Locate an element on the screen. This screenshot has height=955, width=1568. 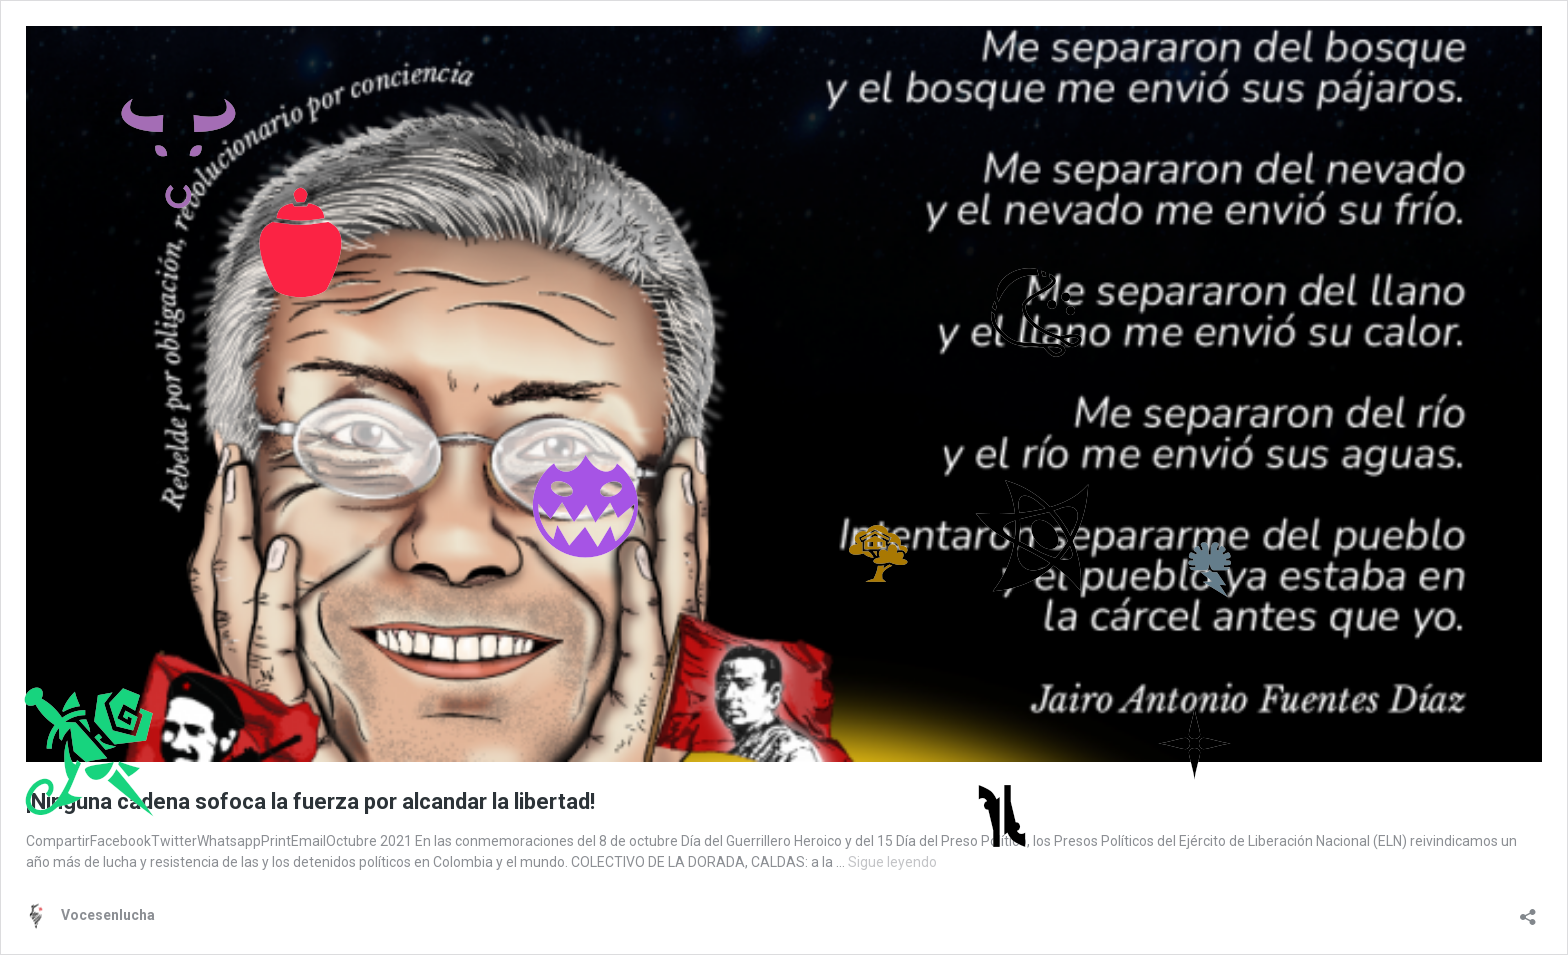
start a brainstorming session is located at coordinates (1209, 569).